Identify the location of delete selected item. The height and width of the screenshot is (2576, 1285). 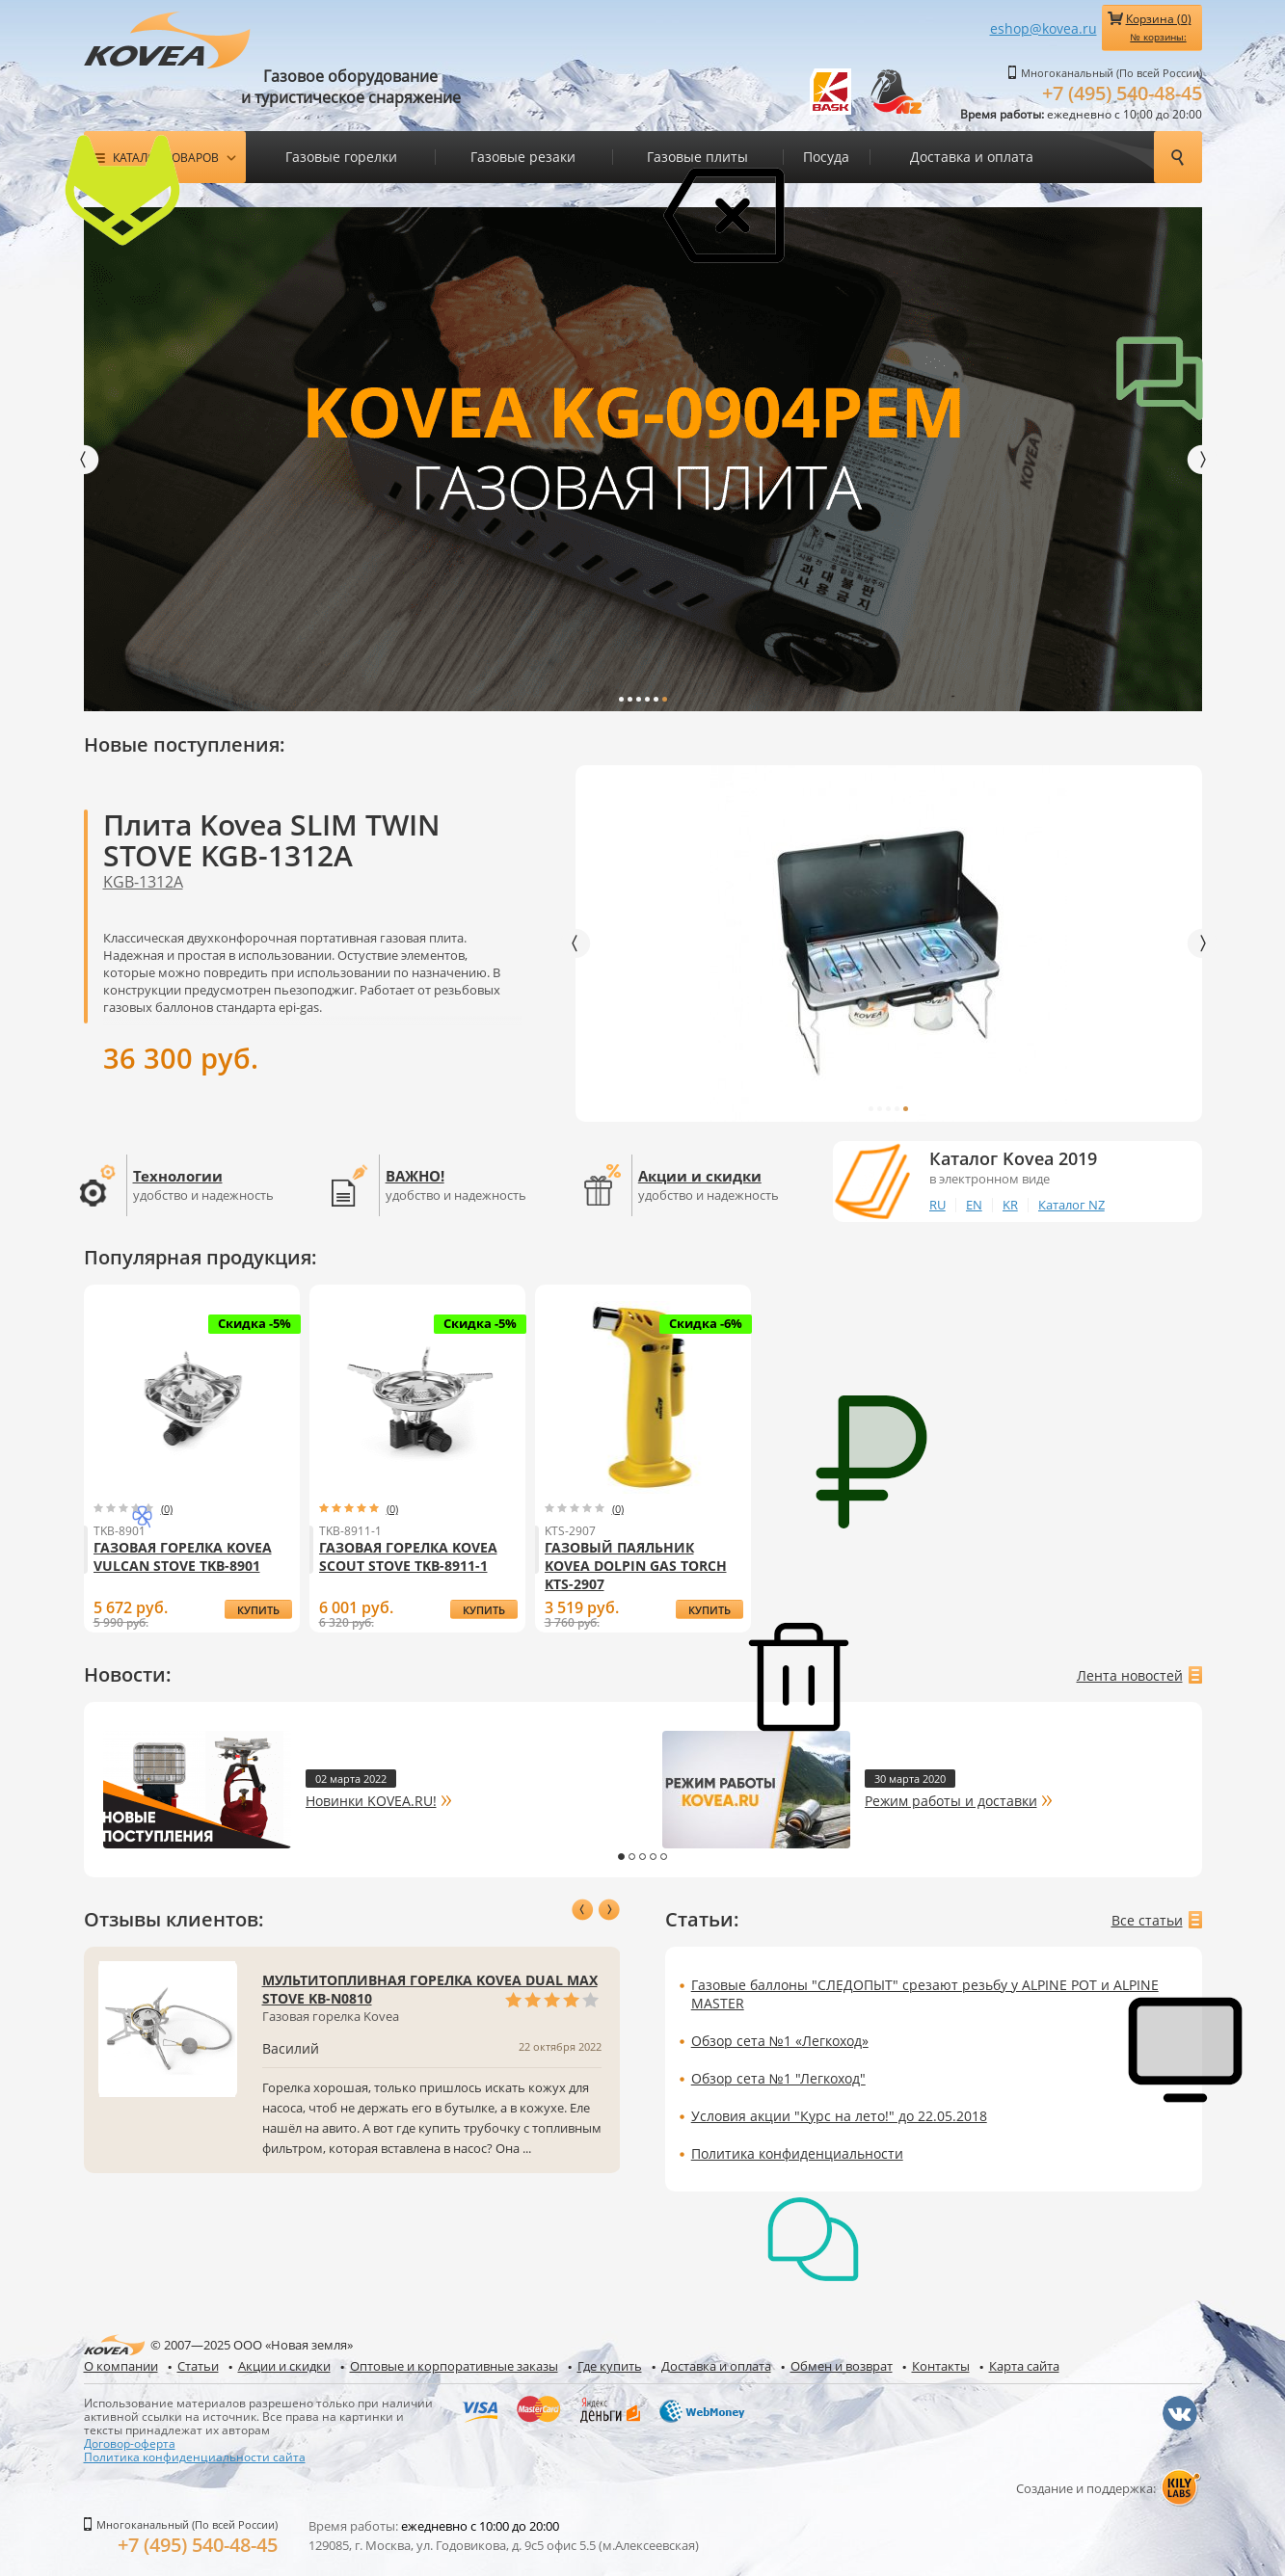
(798, 1681).